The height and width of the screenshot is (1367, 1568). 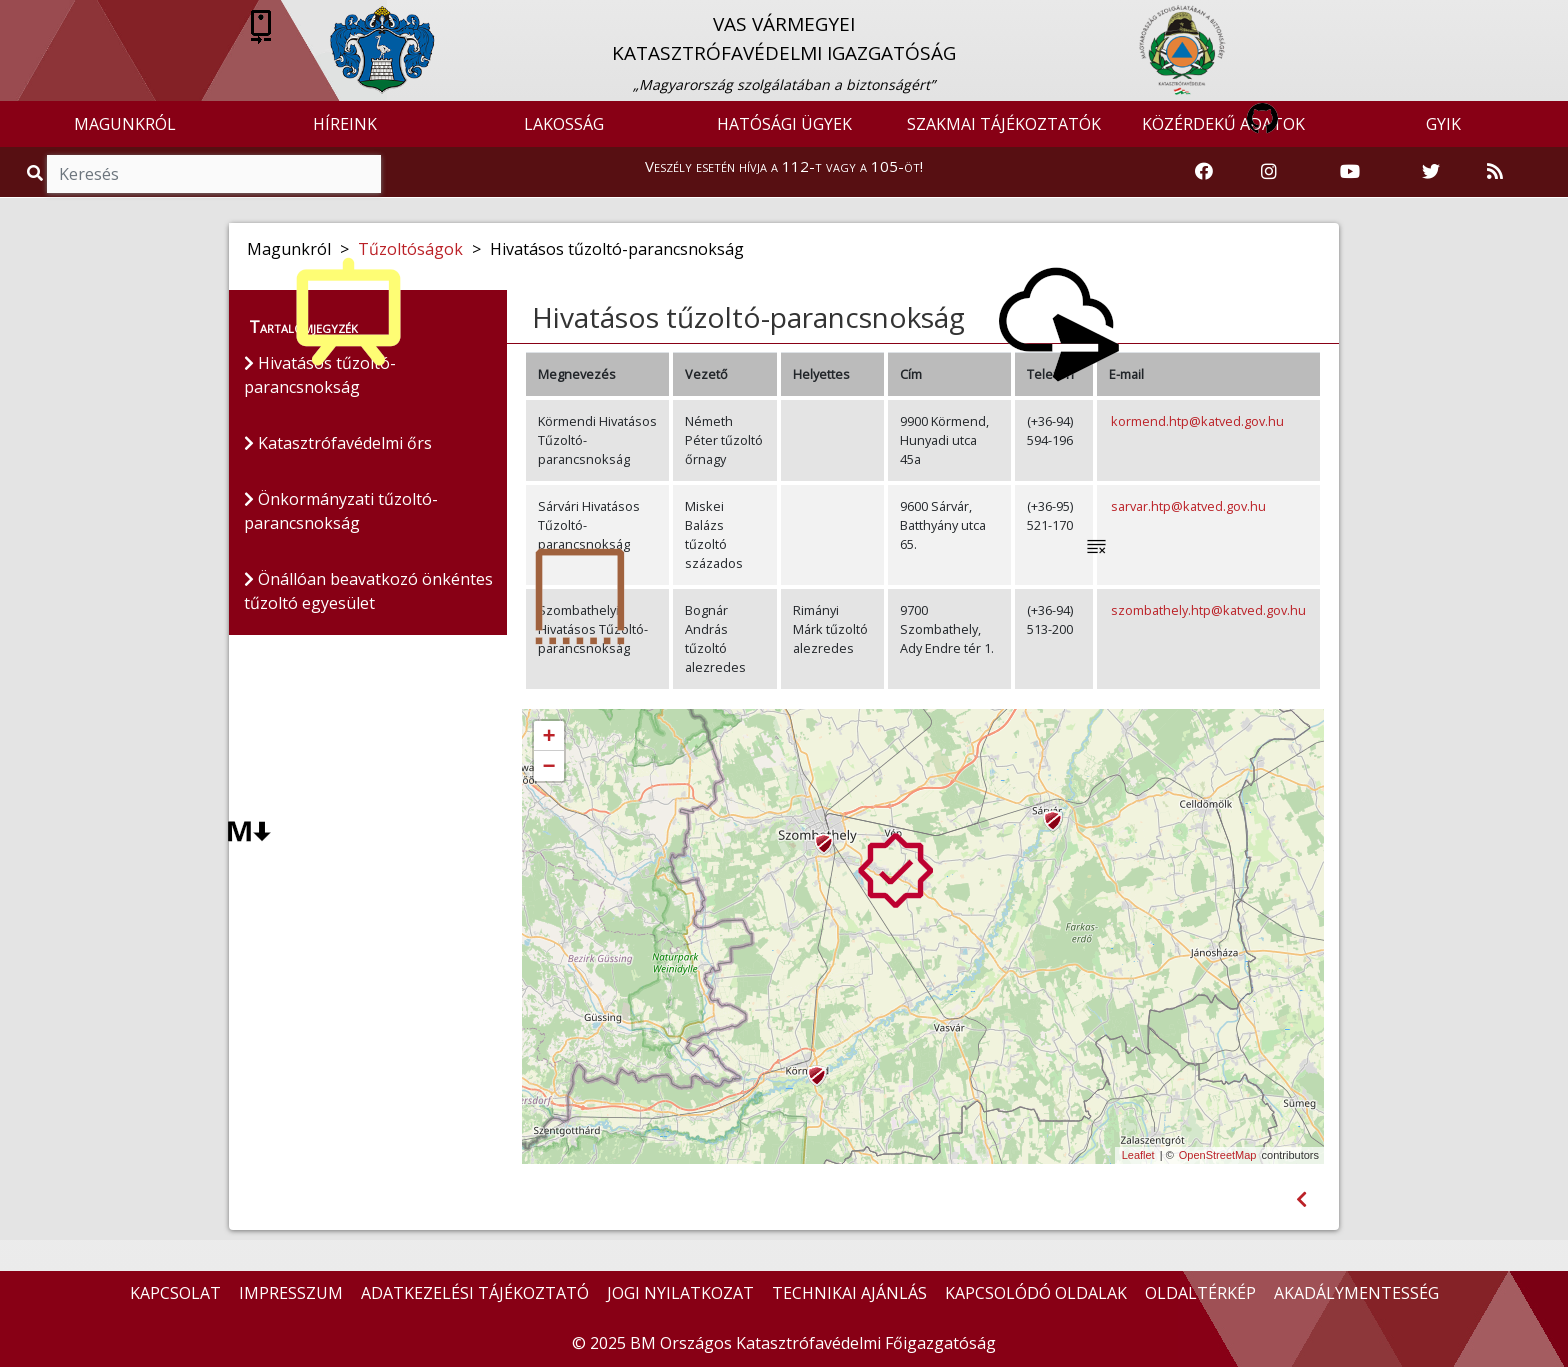 I want to click on start or view a presentation, so click(x=348, y=313).